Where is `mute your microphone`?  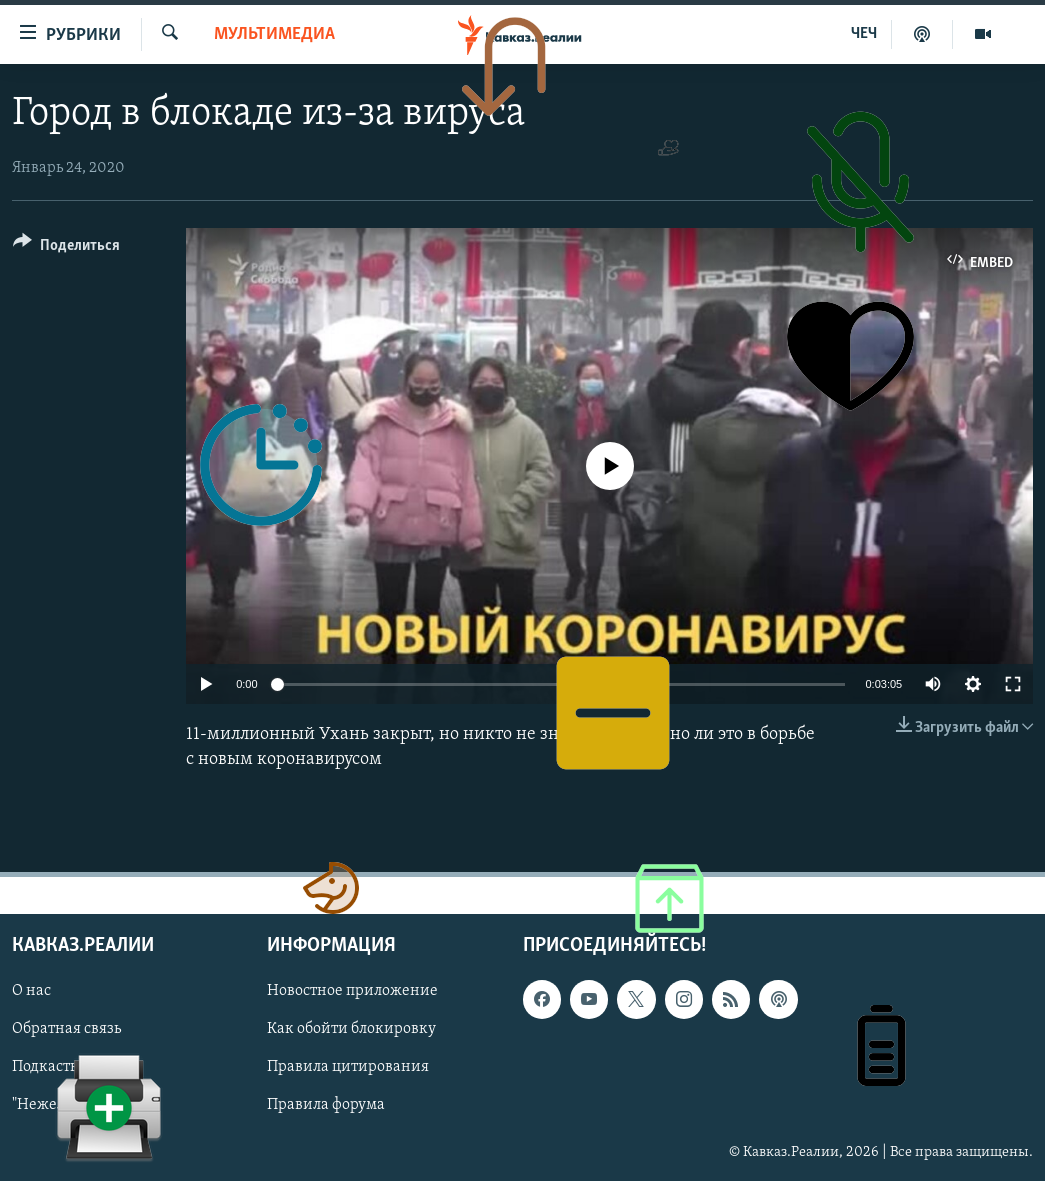
mute your microphone is located at coordinates (860, 179).